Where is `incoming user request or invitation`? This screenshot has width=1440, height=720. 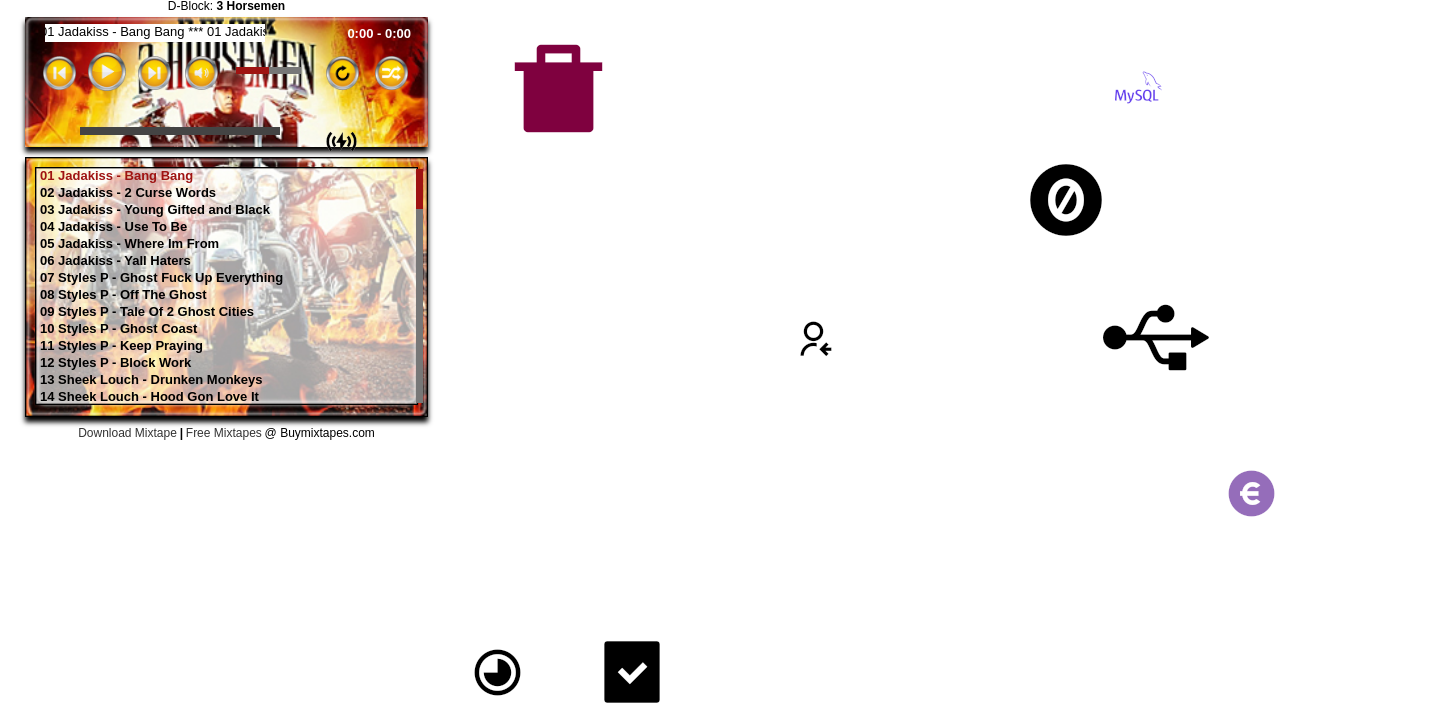
incoming user request or invitation is located at coordinates (813, 339).